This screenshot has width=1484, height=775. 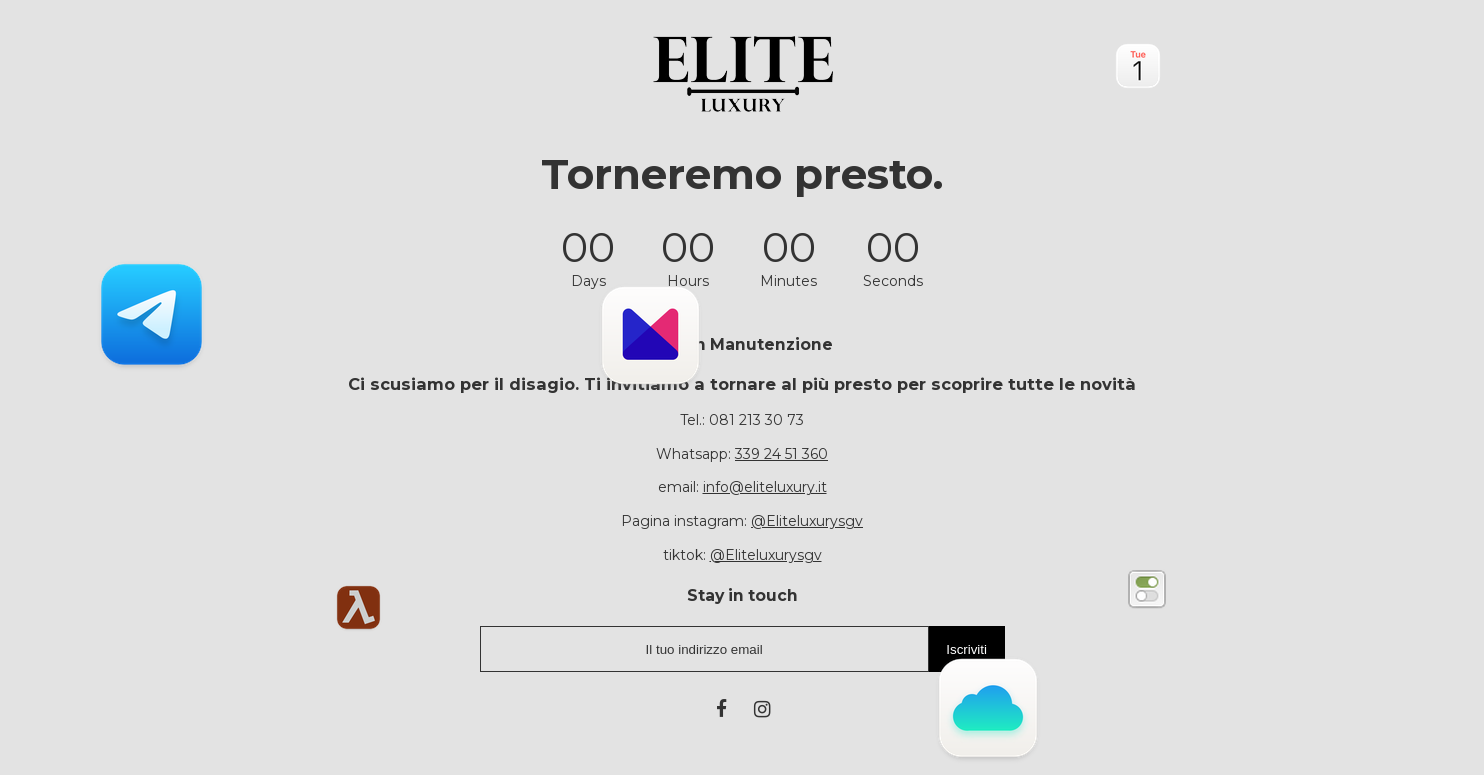 I want to click on open Moon FM podcast app, so click(x=650, y=335).